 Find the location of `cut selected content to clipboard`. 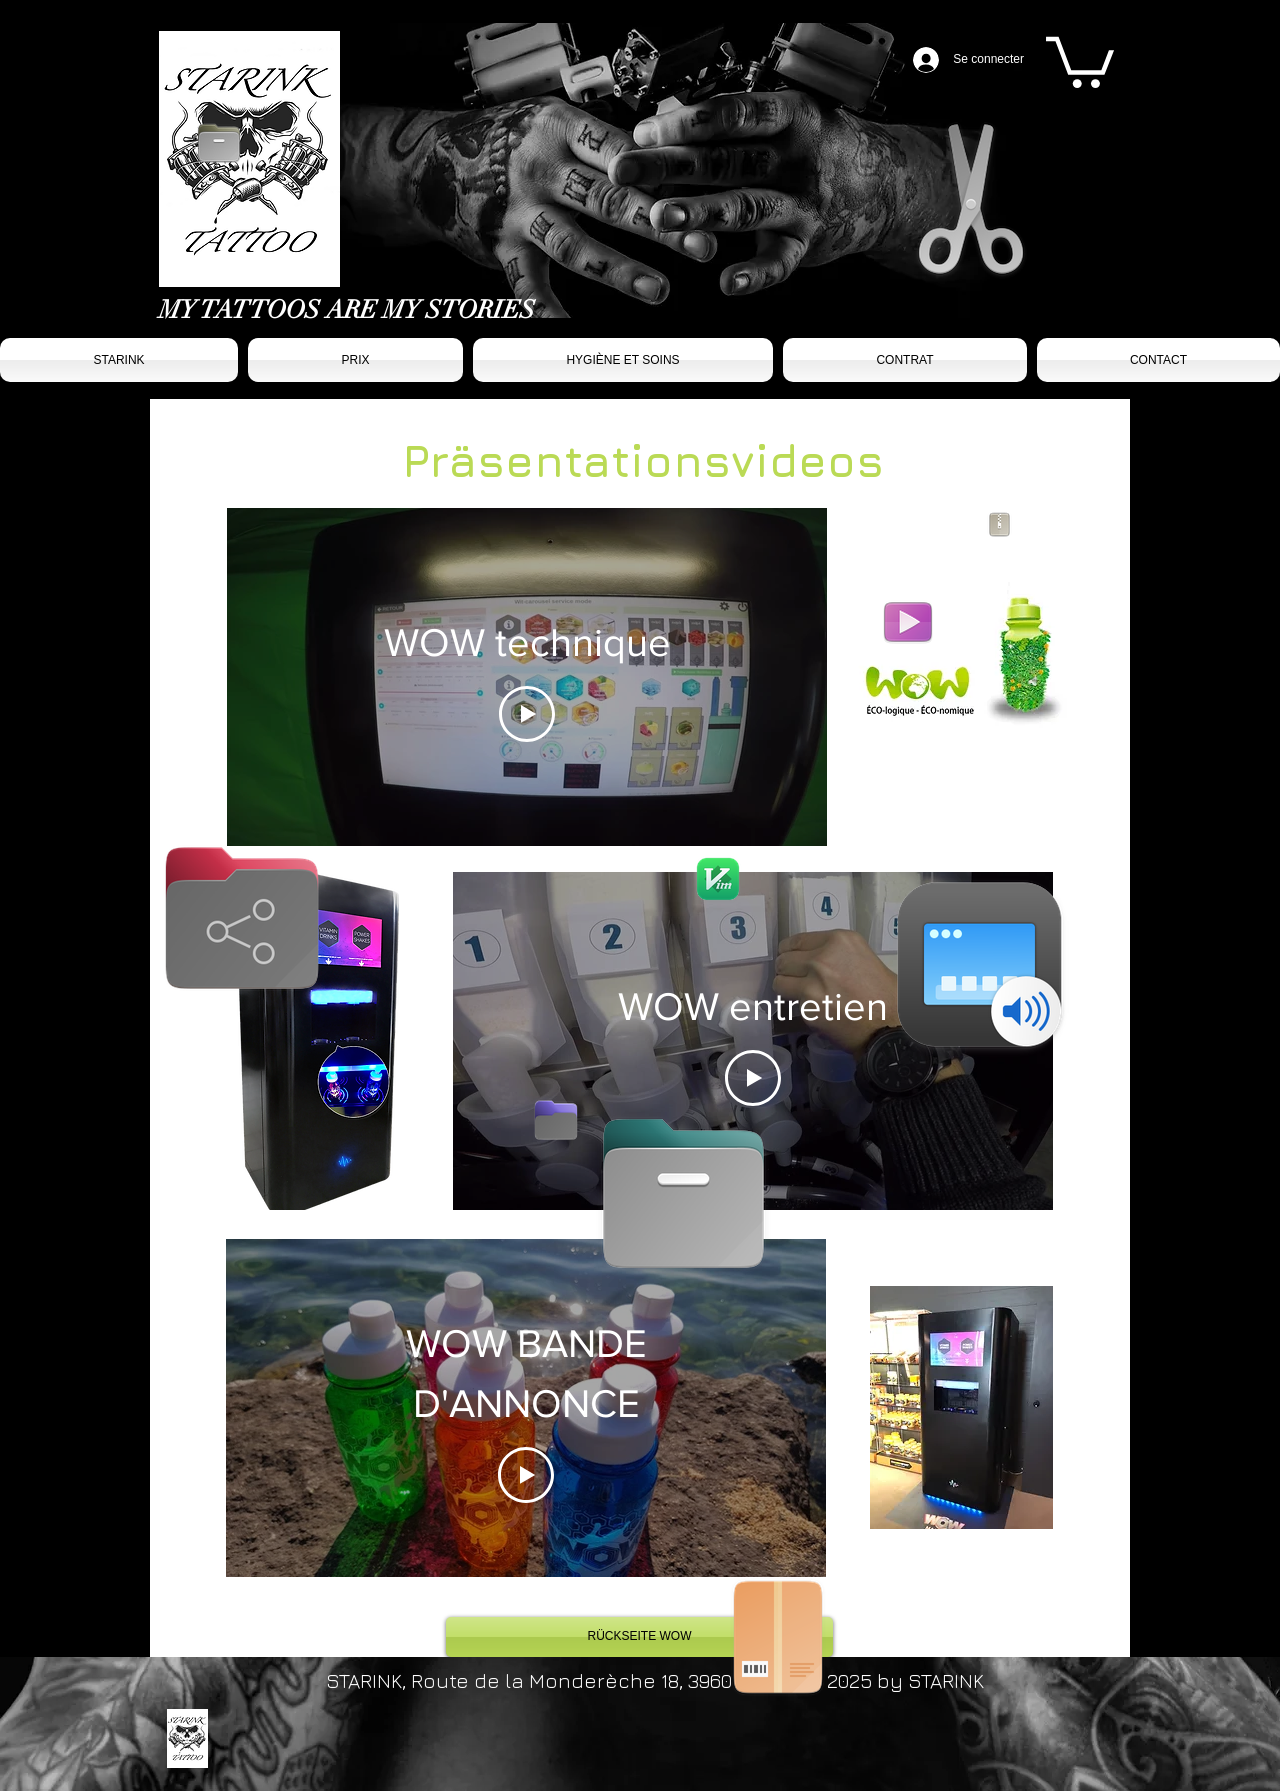

cut selected content to clipboard is located at coordinates (971, 199).